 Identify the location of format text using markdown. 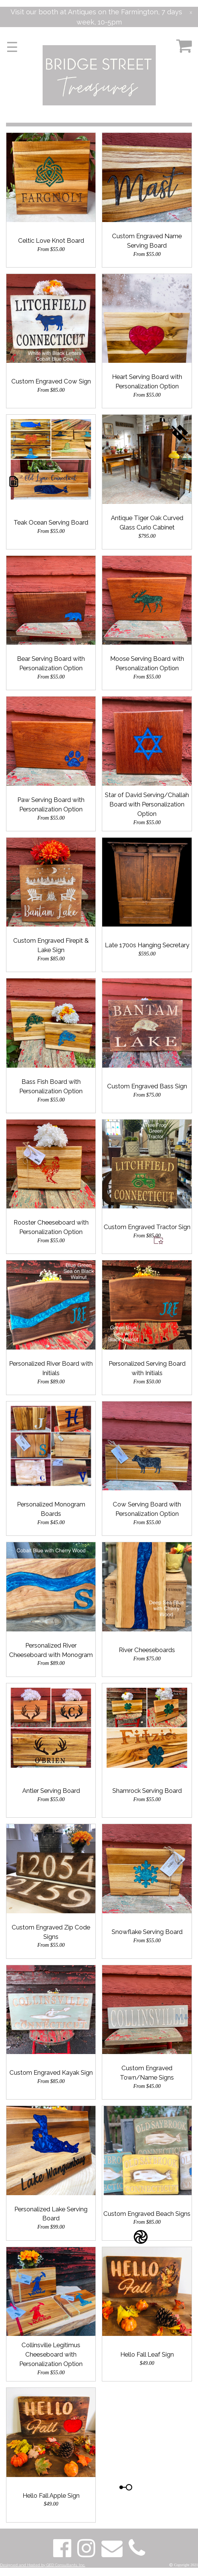
(182, 2017).